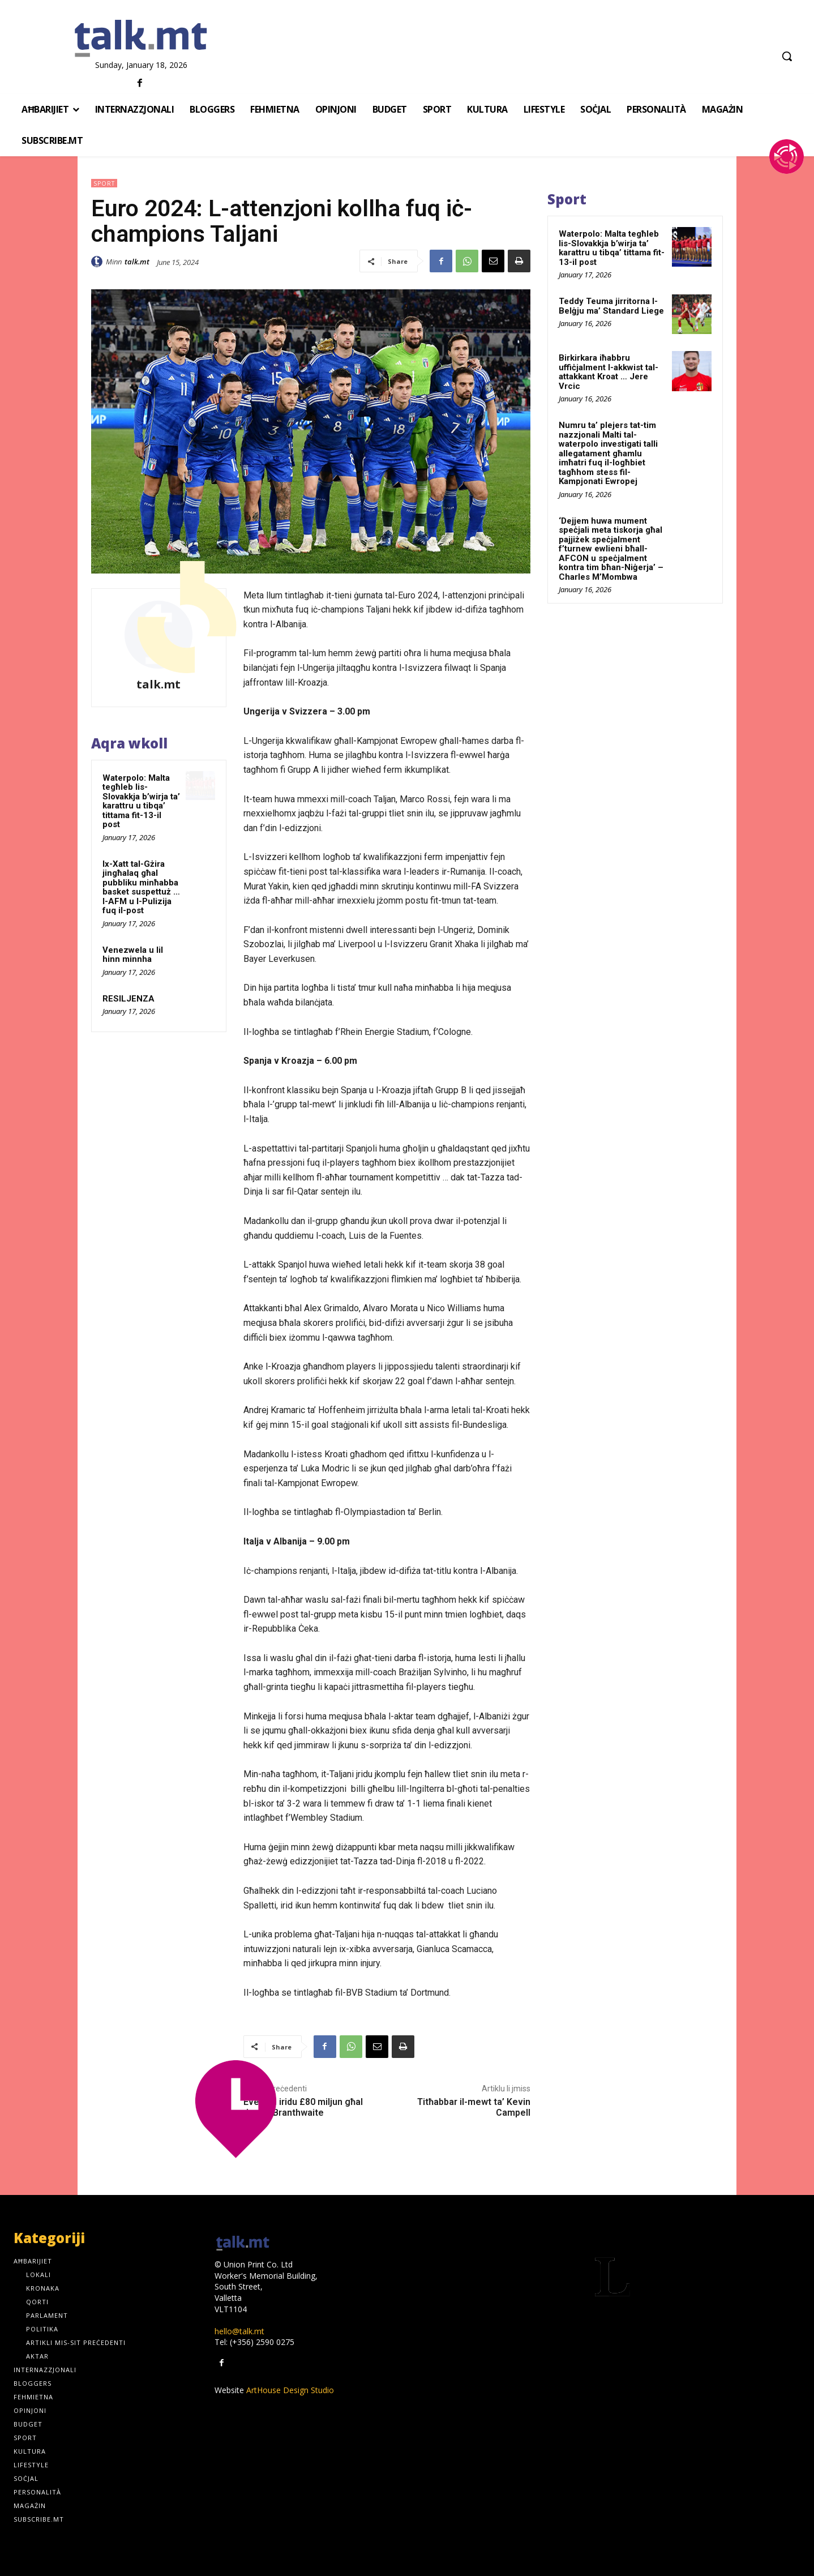 Image resolution: width=814 pixels, height=2576 pixels. Describe the element at coordinates (187, 617) in the screenshot. I see `open the Radio France app` at that location.